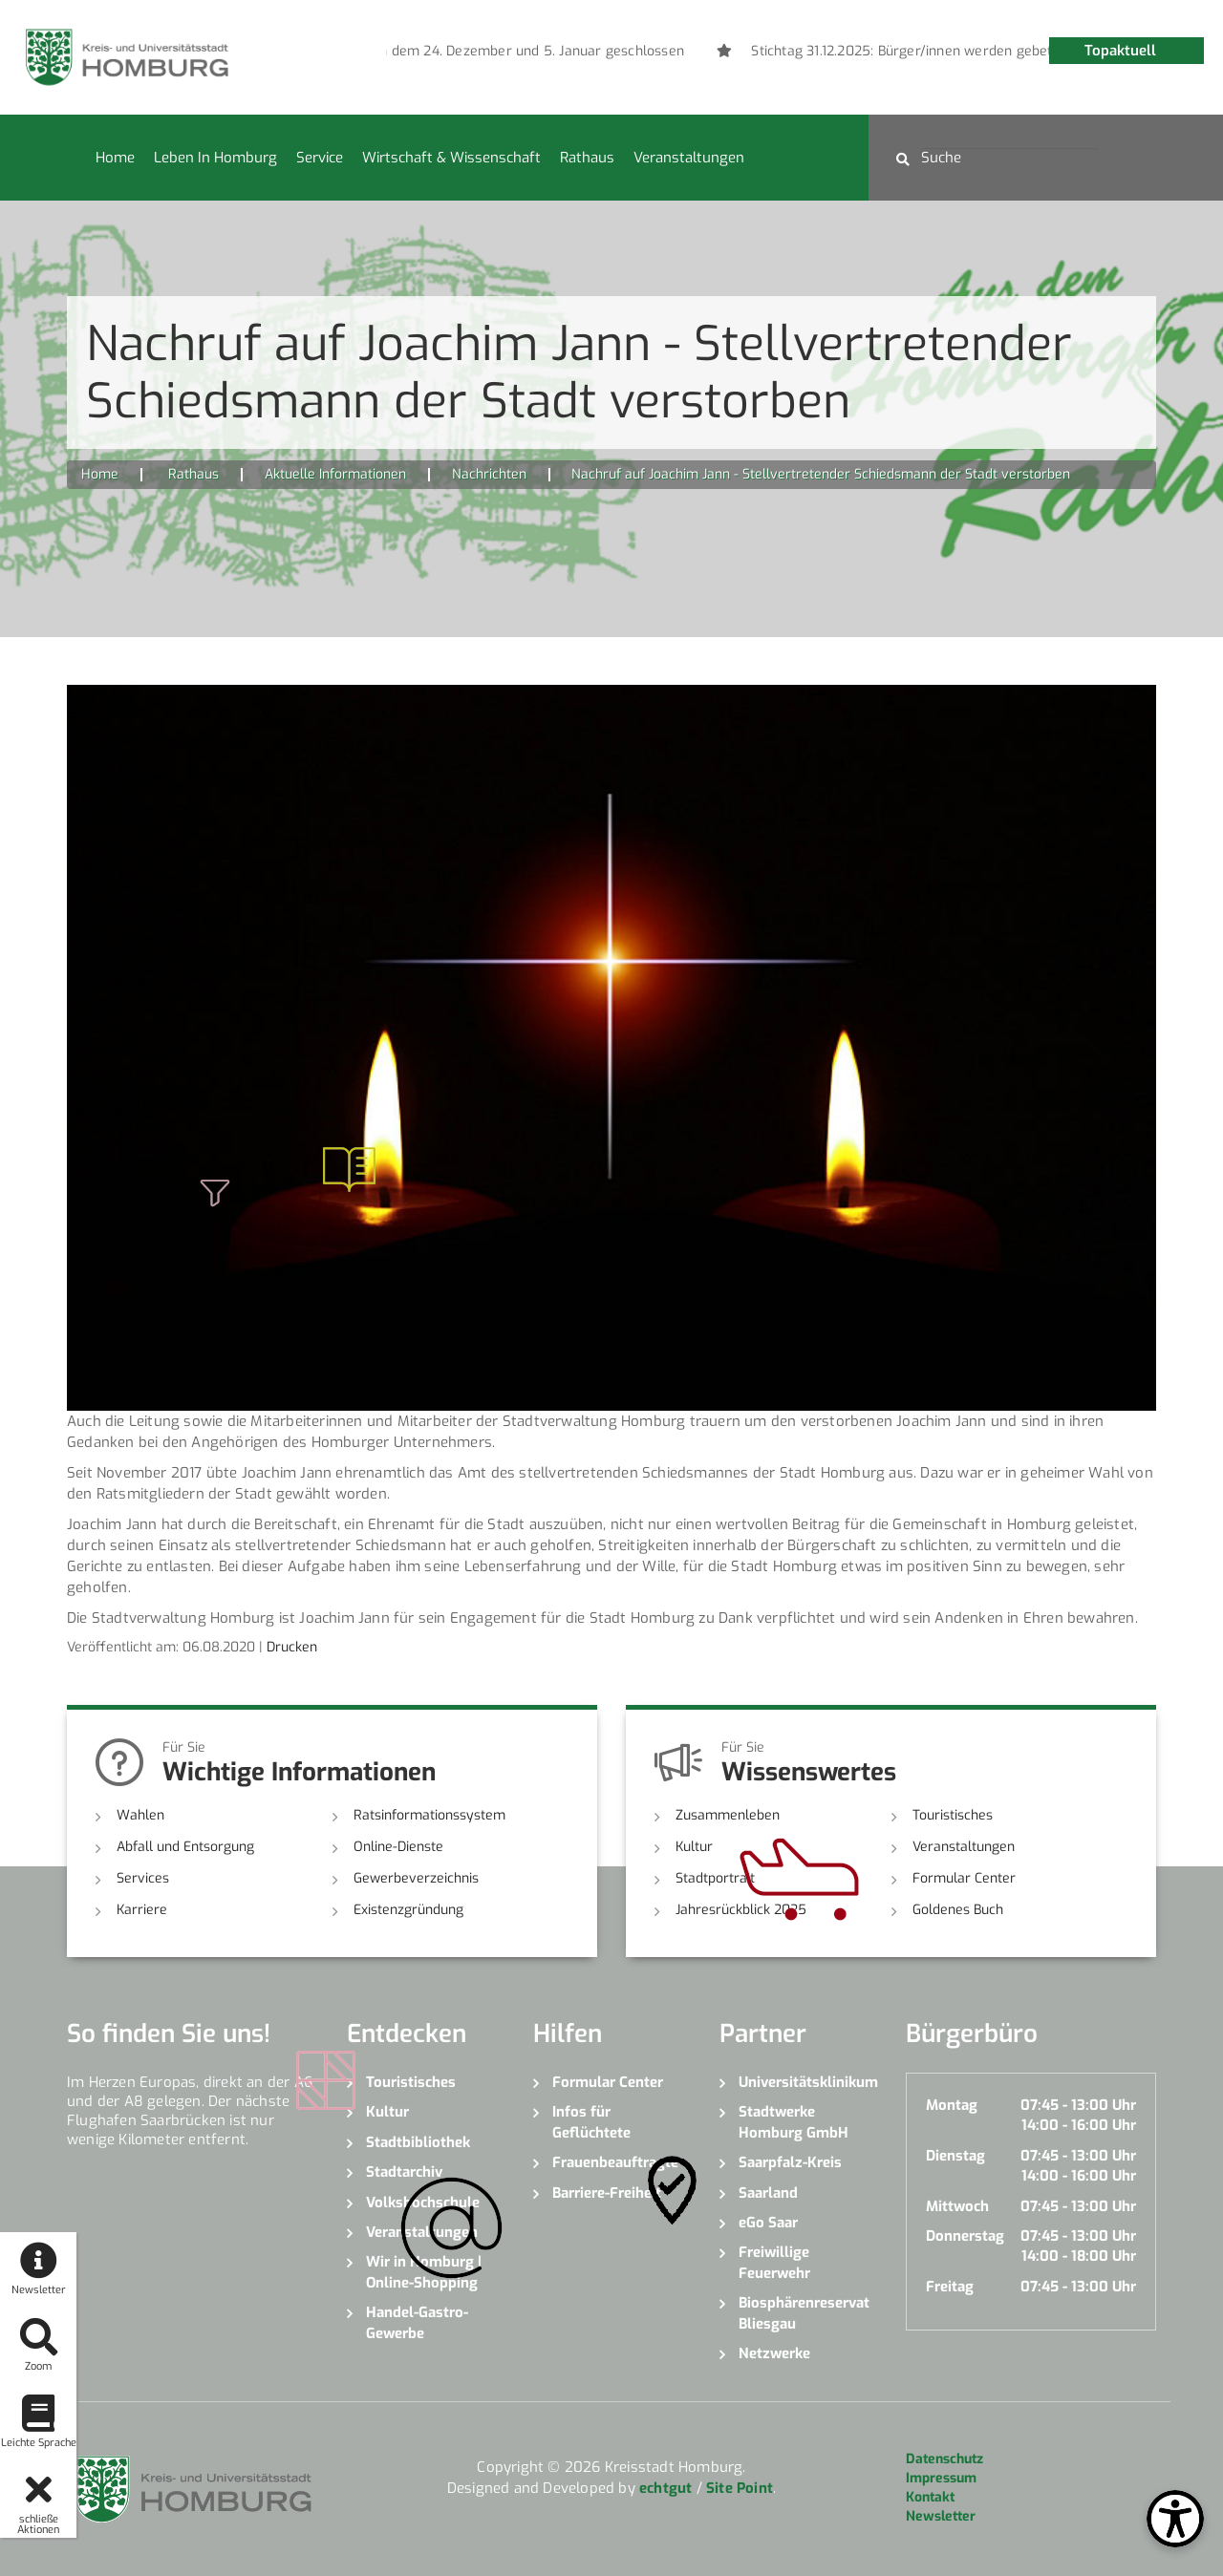 This screenshot has height=2576, width=1223. I want to click on open reading mode or e-reader, so click(349, 1165).